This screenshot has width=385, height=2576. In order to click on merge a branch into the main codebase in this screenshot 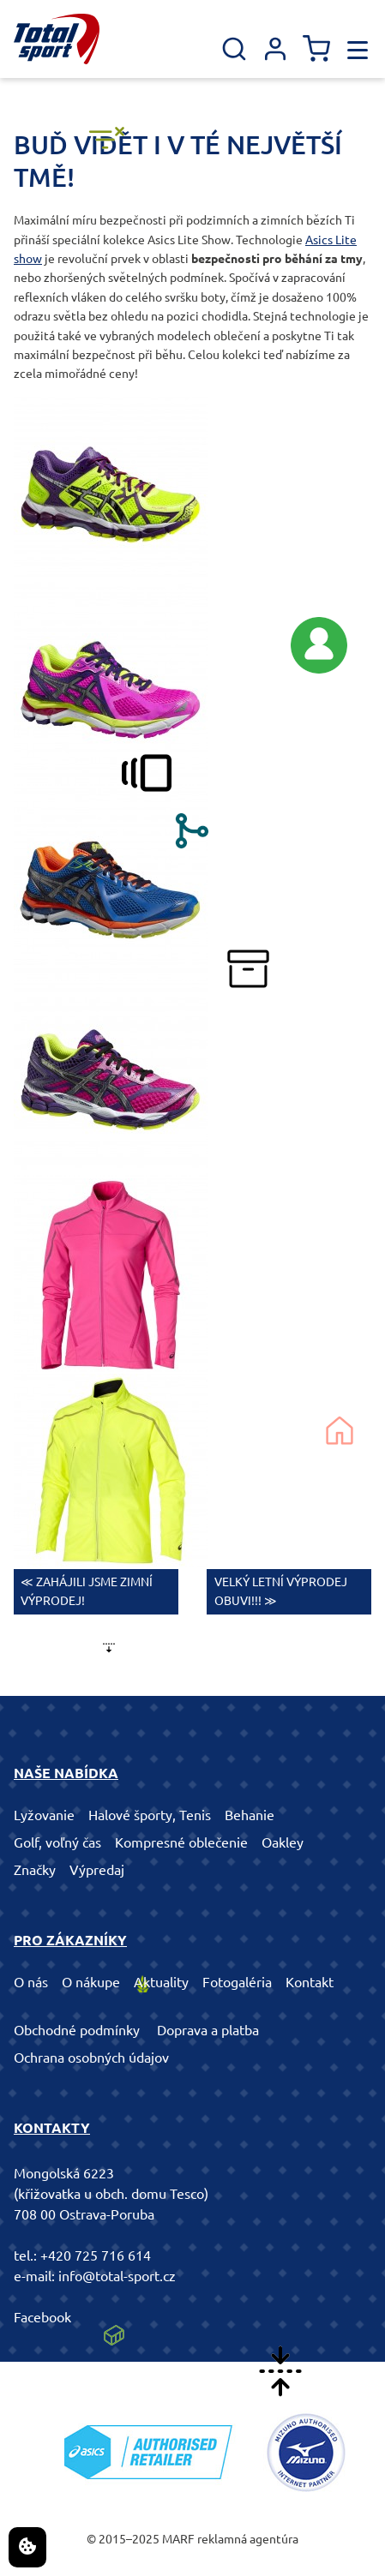, I will do `click(190, 830)`.